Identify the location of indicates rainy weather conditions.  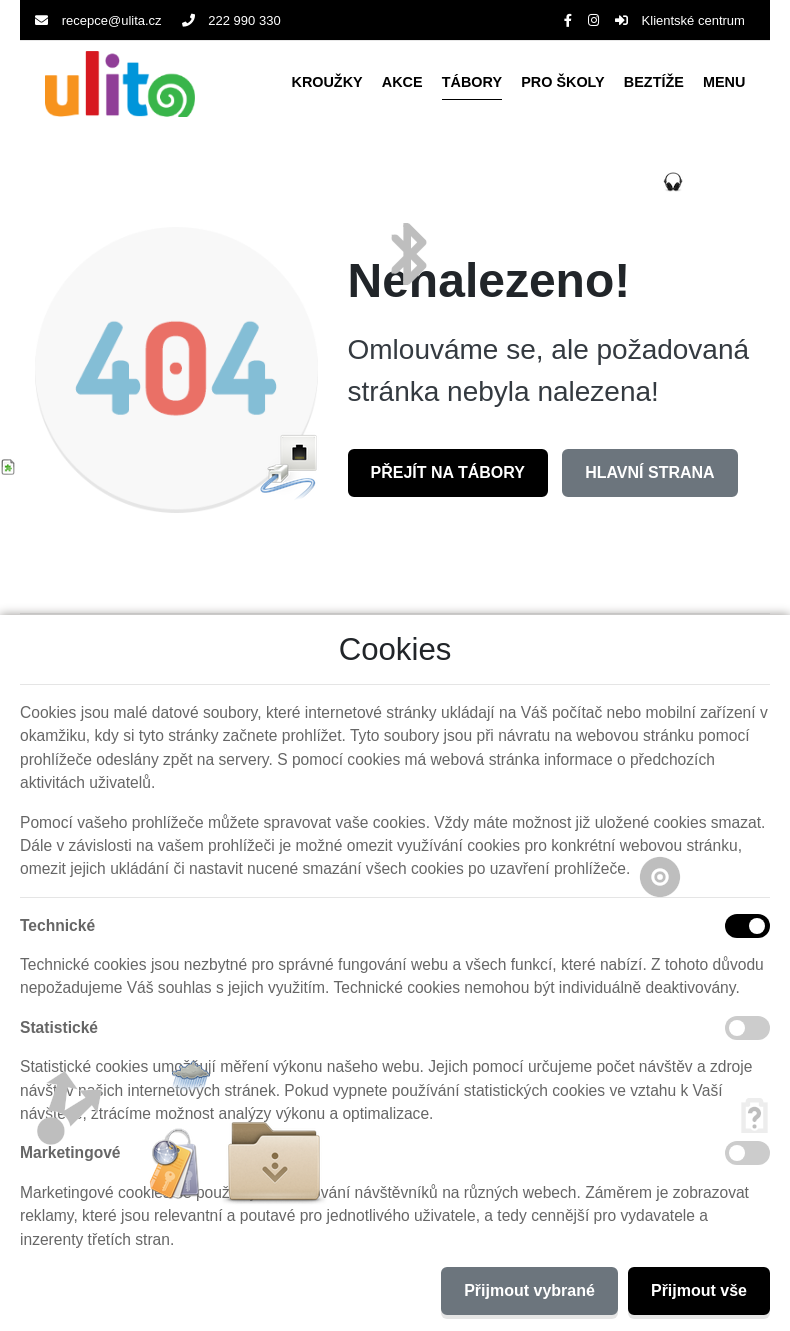
(191, 1073).